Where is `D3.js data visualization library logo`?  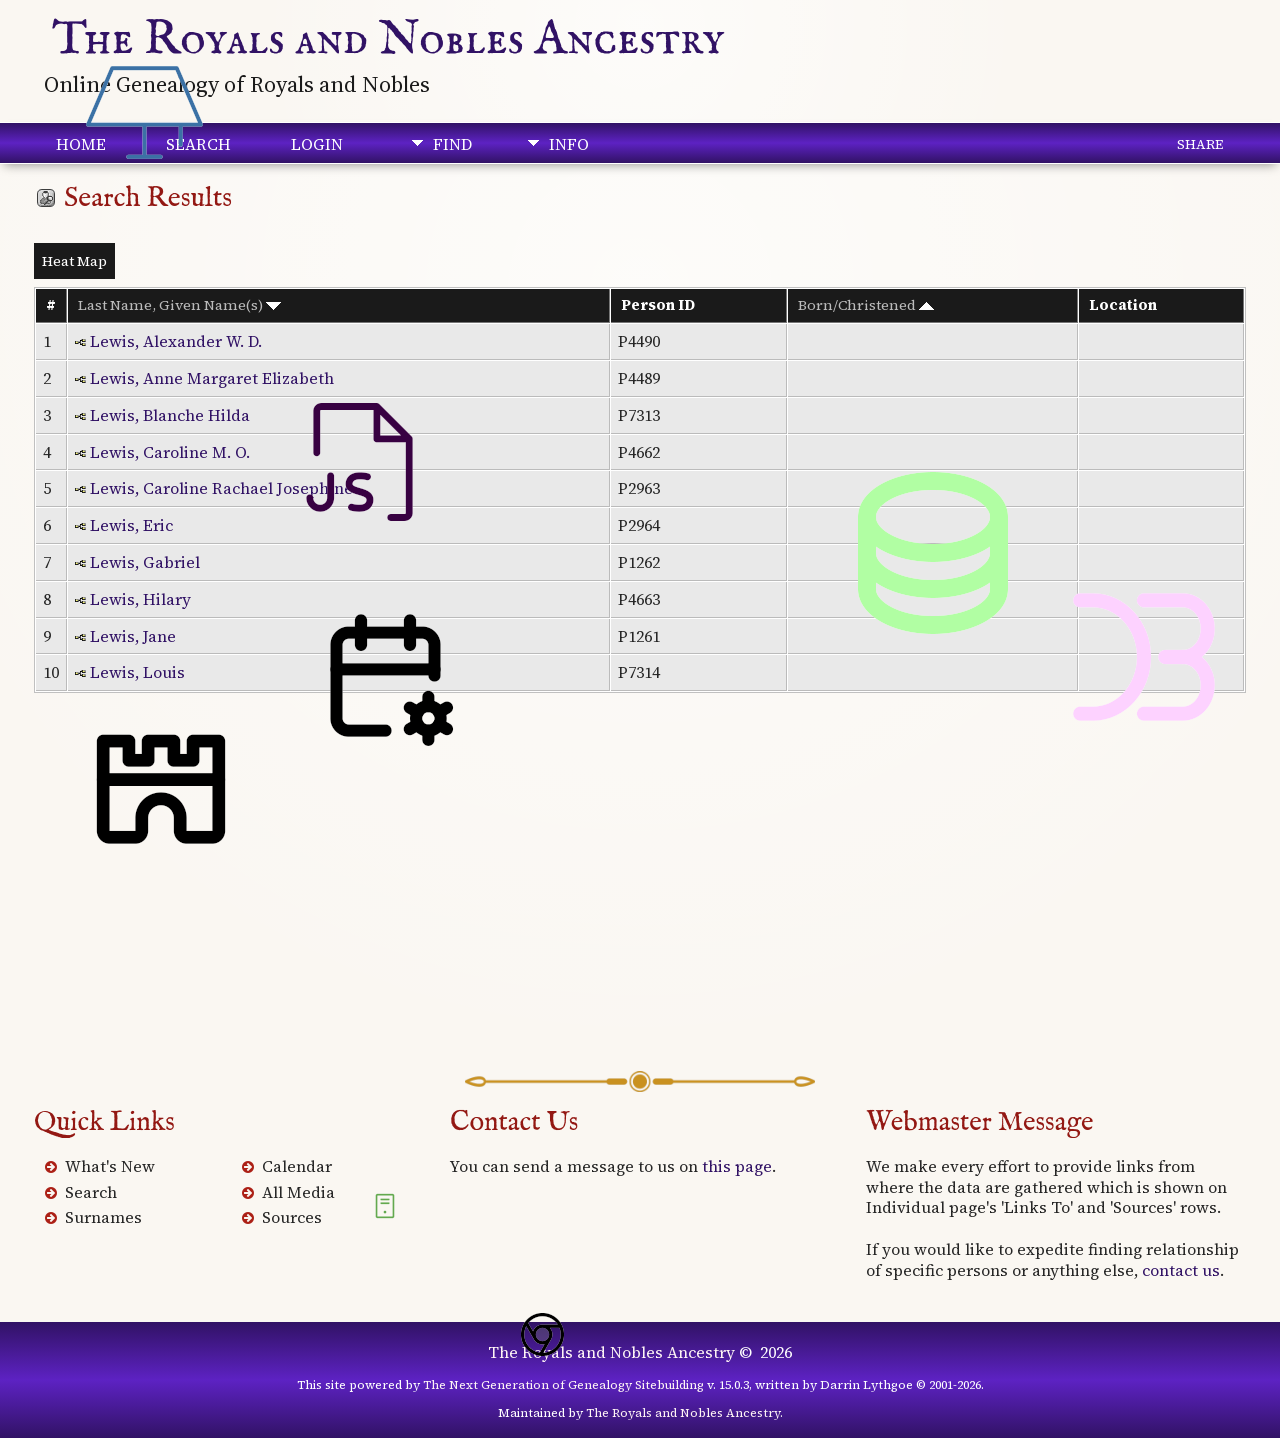 D3.js data visualization library logo is located at coordinates (1144, 657).